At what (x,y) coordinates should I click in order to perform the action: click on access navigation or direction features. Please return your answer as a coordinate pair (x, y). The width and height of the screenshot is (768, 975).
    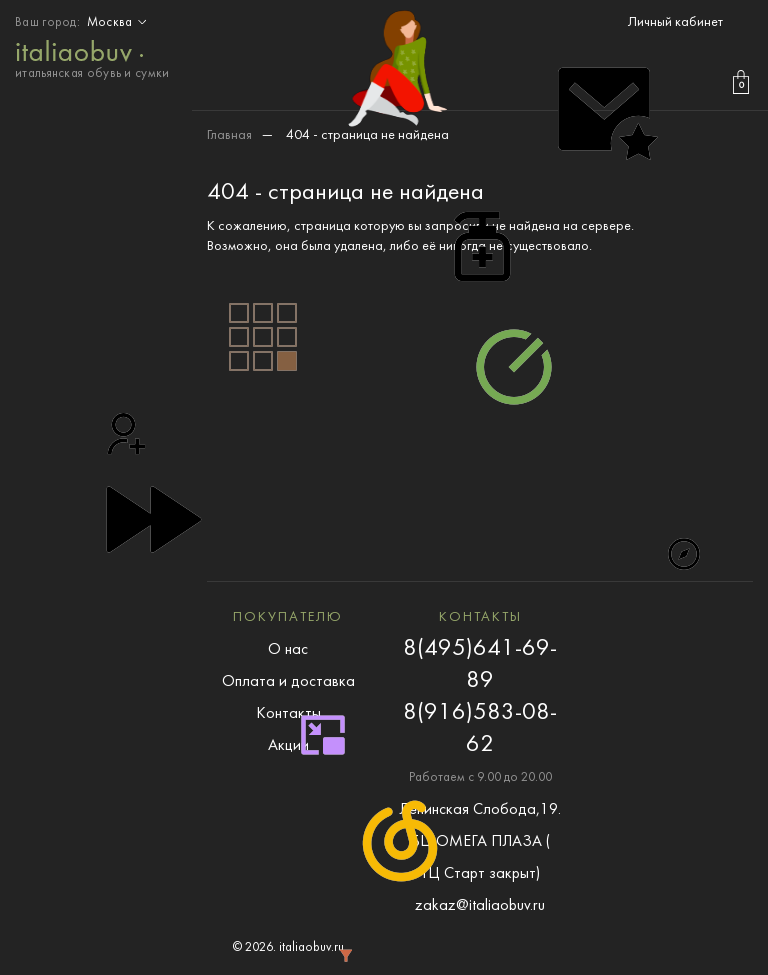
    Looking at the image, I should click on (684, 554).